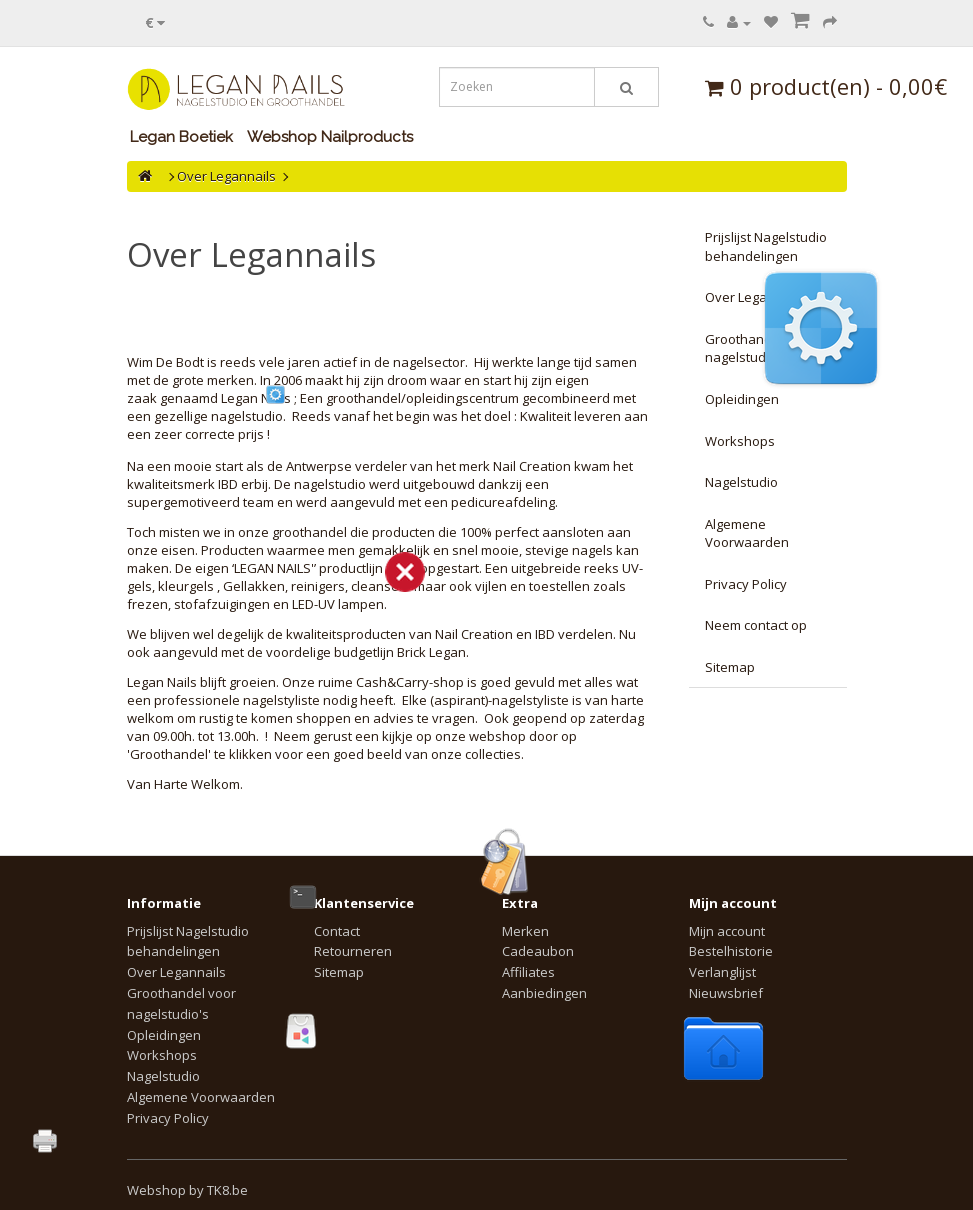  I want to click on open your home folder, so click(723, 1048).